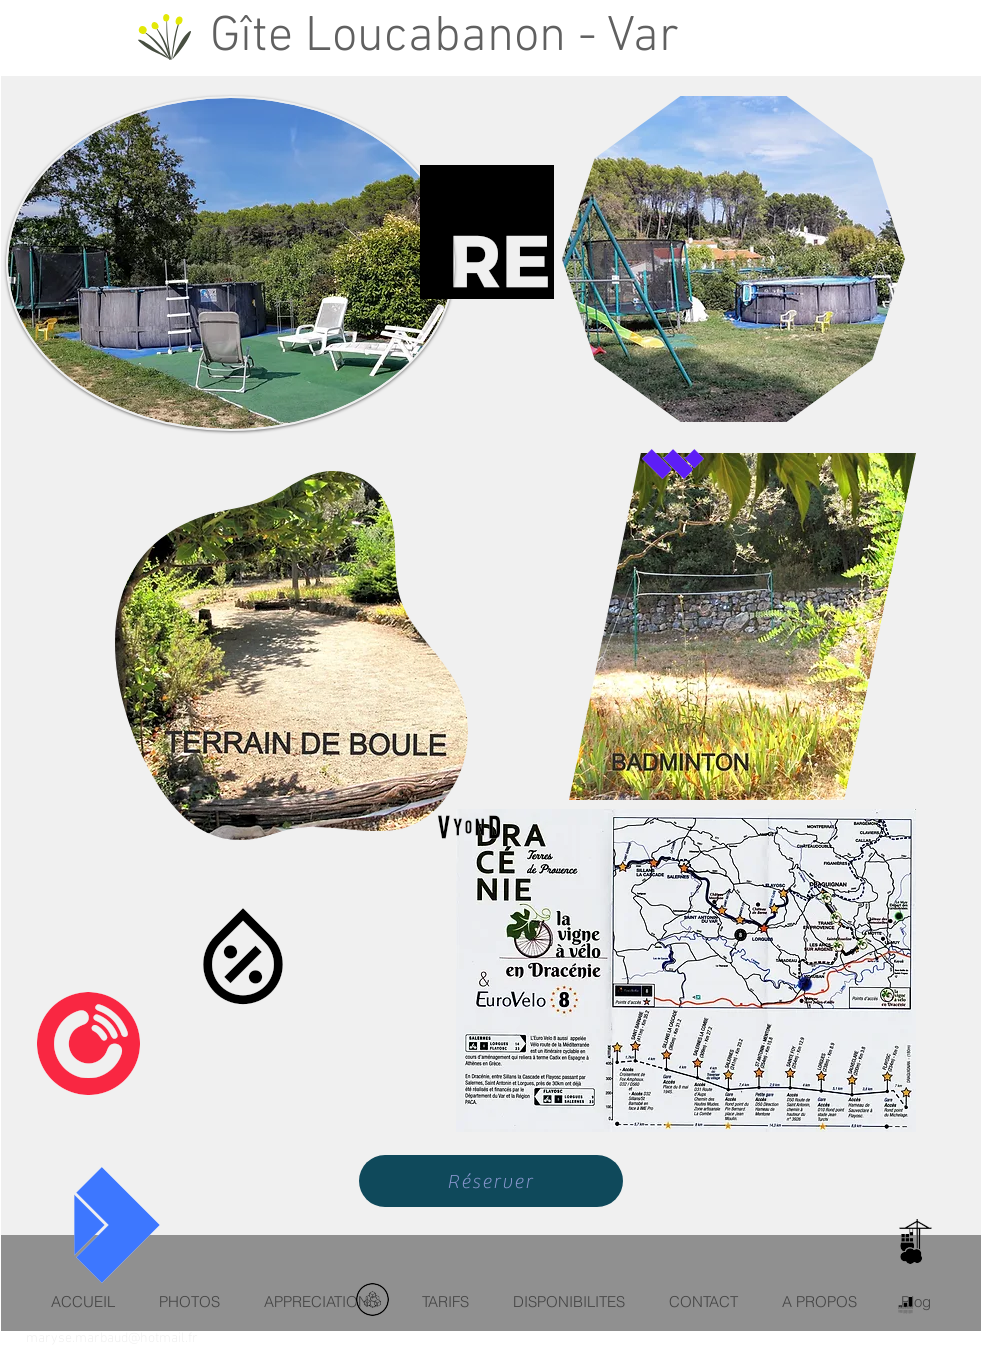  I want to click on open portainer container management dashboard, so click(915, 1241).